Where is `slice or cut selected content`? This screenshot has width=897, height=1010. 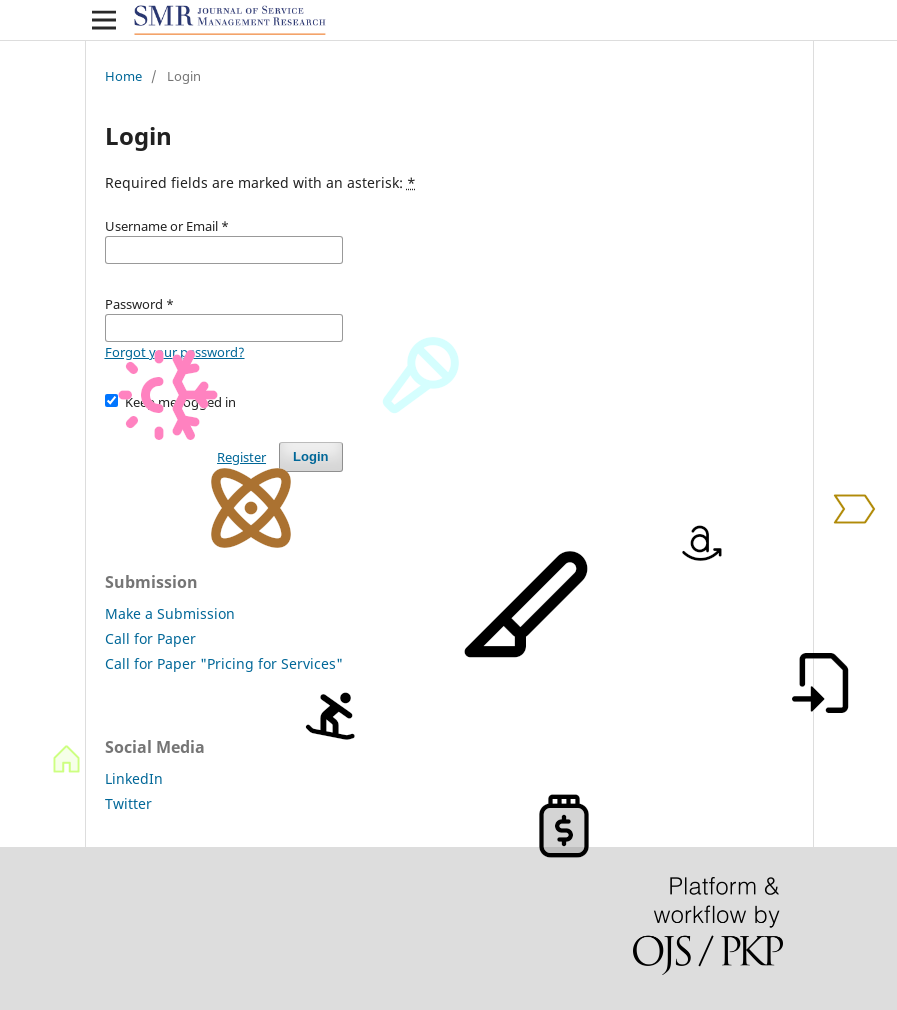 slice or cut selected content is located at coordinates (526, 607).